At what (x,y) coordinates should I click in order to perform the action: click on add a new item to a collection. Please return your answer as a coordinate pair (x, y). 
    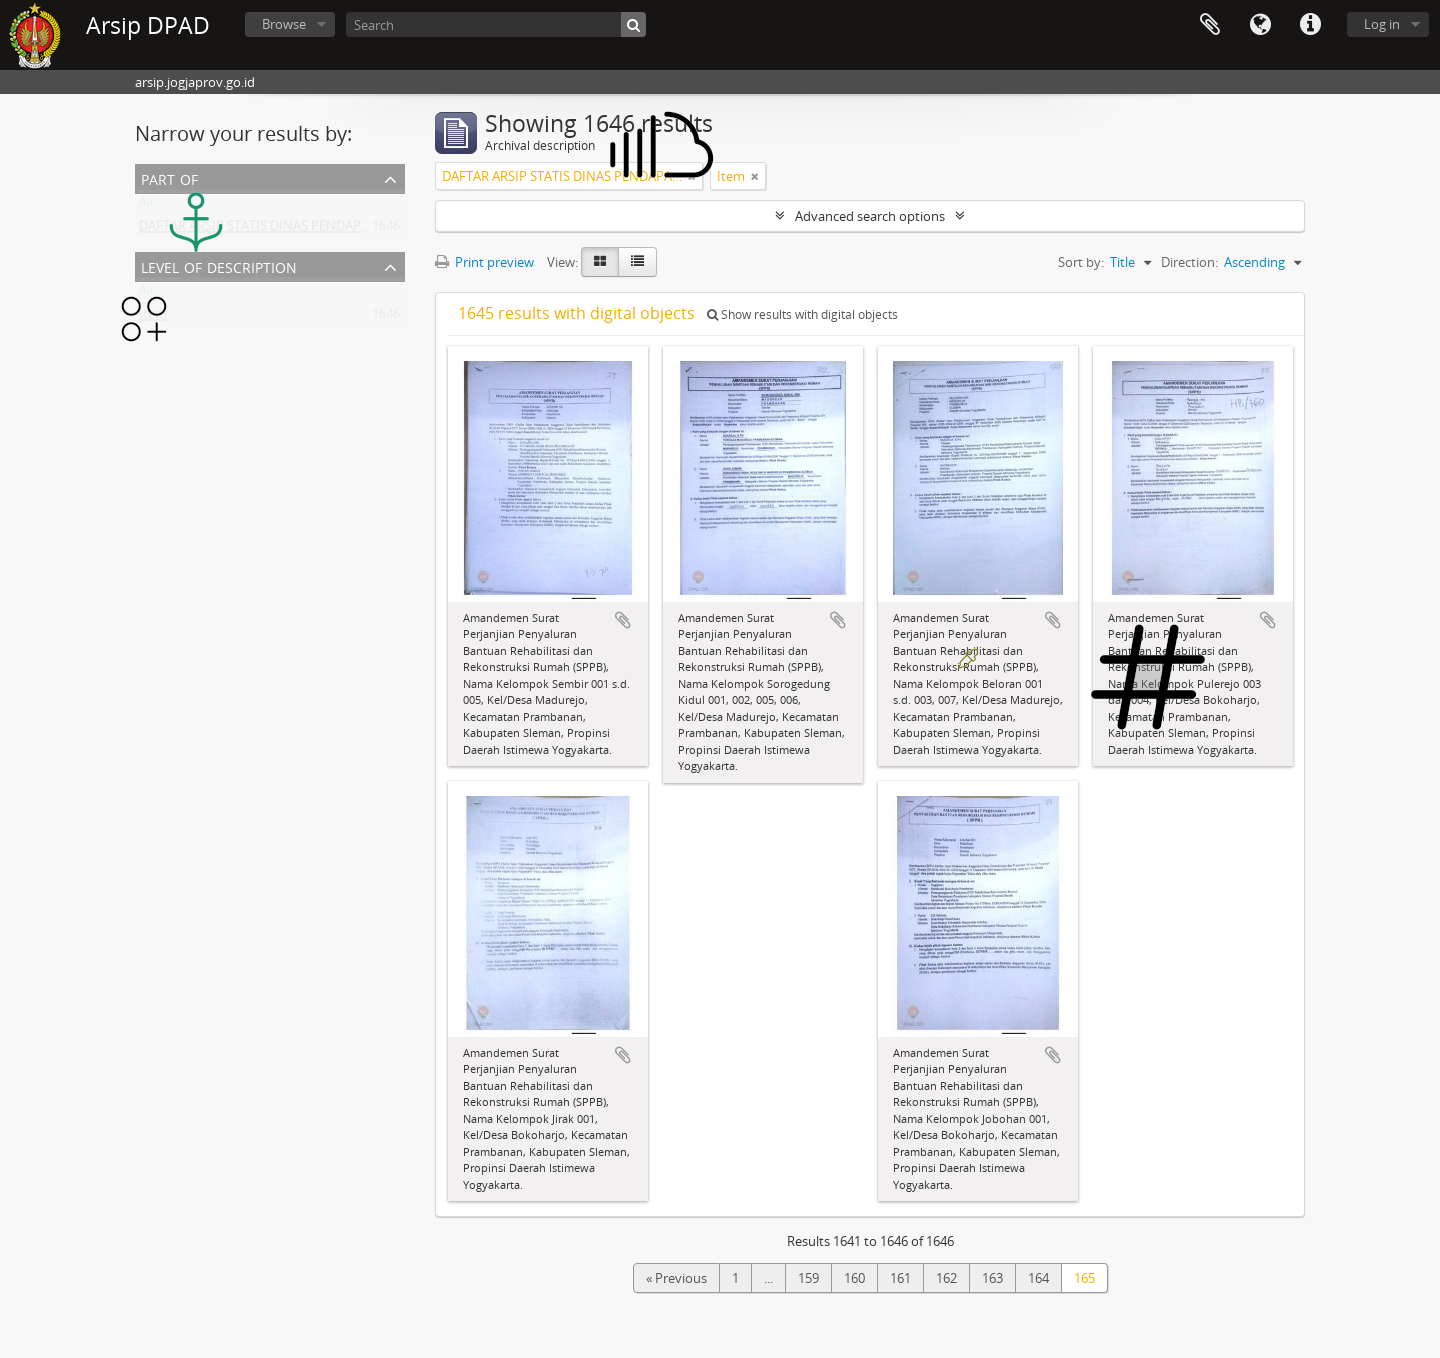
    Looking at the image, I should click on (144, 319).